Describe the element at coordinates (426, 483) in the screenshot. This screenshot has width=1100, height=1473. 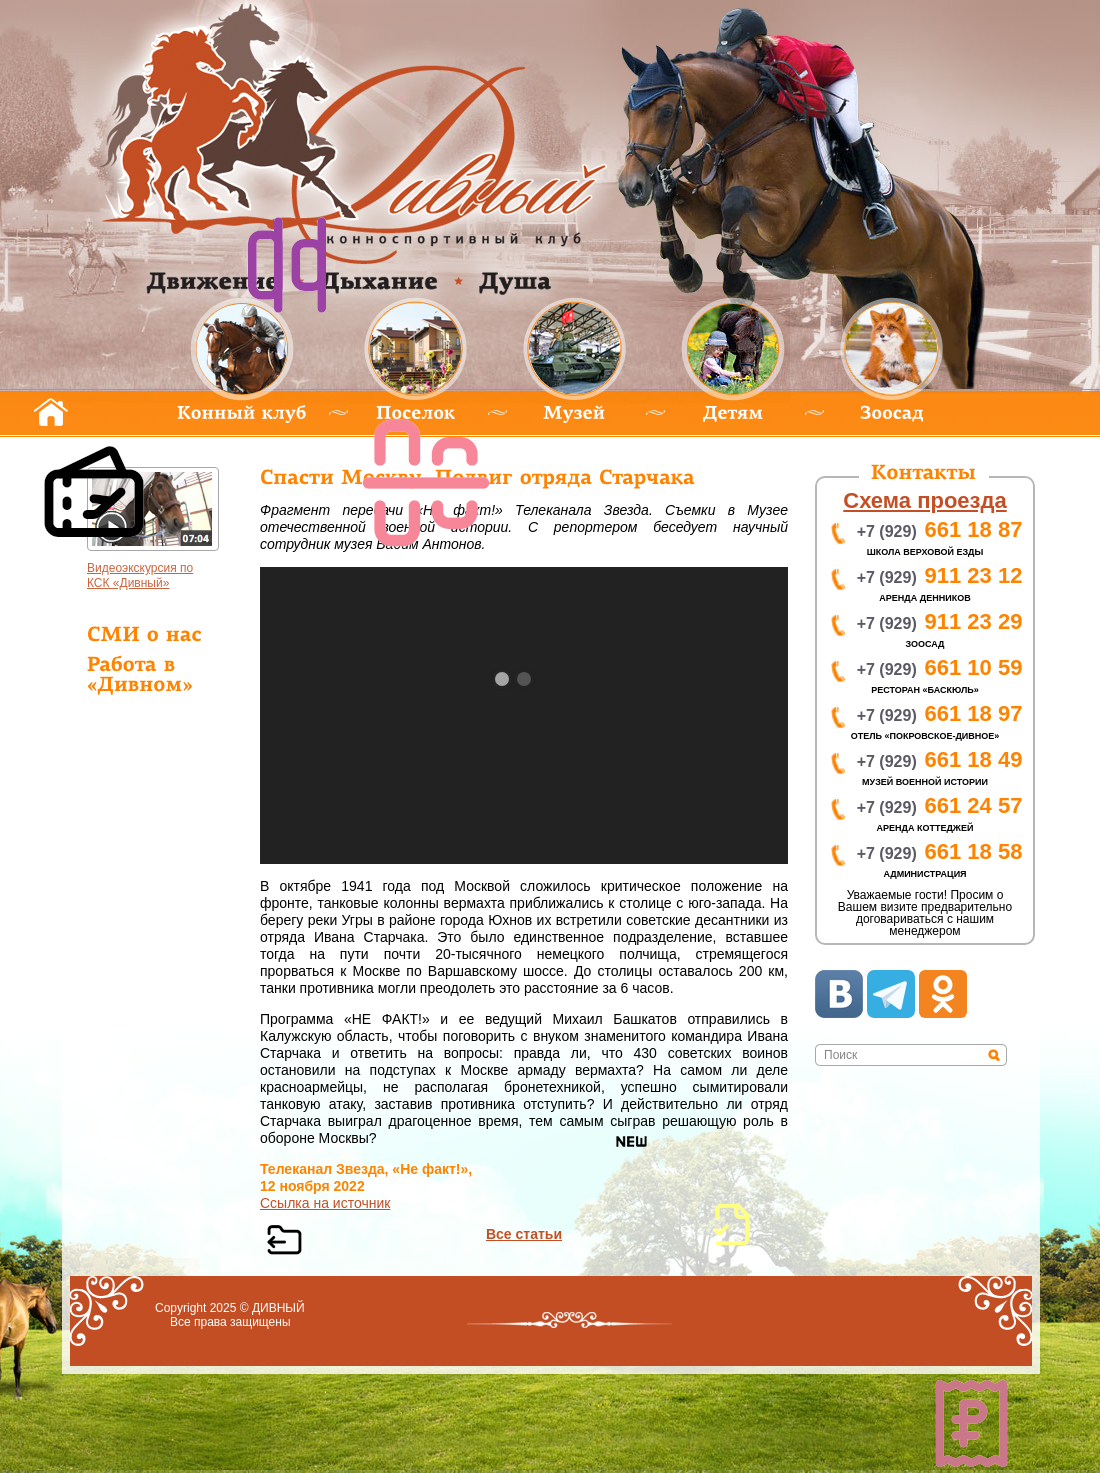
I see `align selected objects to horizontal center` at that location.